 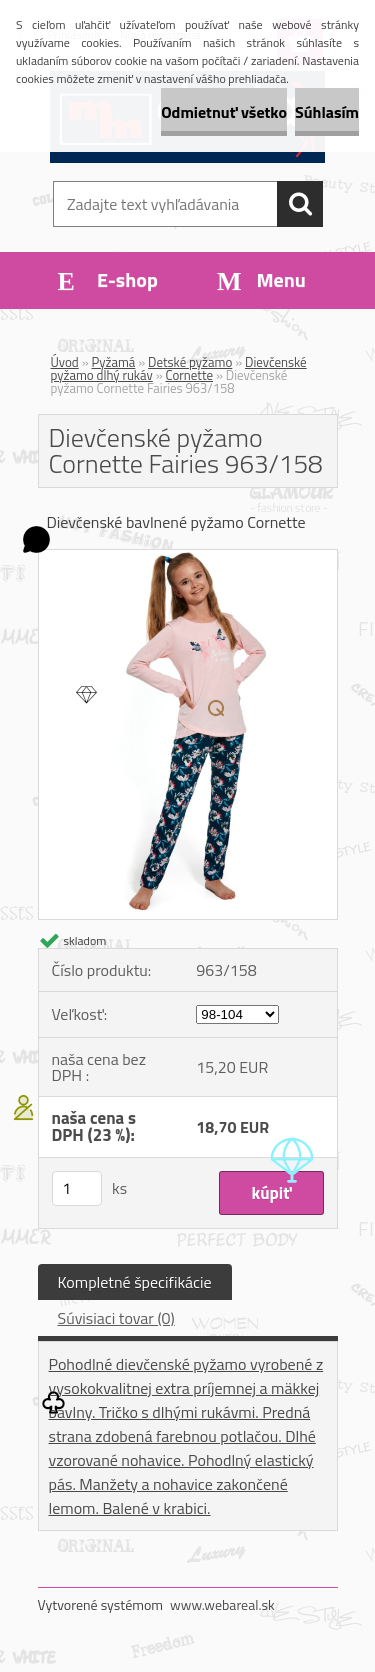 What do you see at coordinates (23, 1107) in the screenshot?
I see `indicates seatbelt reminder or safety warning` at bounding box center [23, 1107].